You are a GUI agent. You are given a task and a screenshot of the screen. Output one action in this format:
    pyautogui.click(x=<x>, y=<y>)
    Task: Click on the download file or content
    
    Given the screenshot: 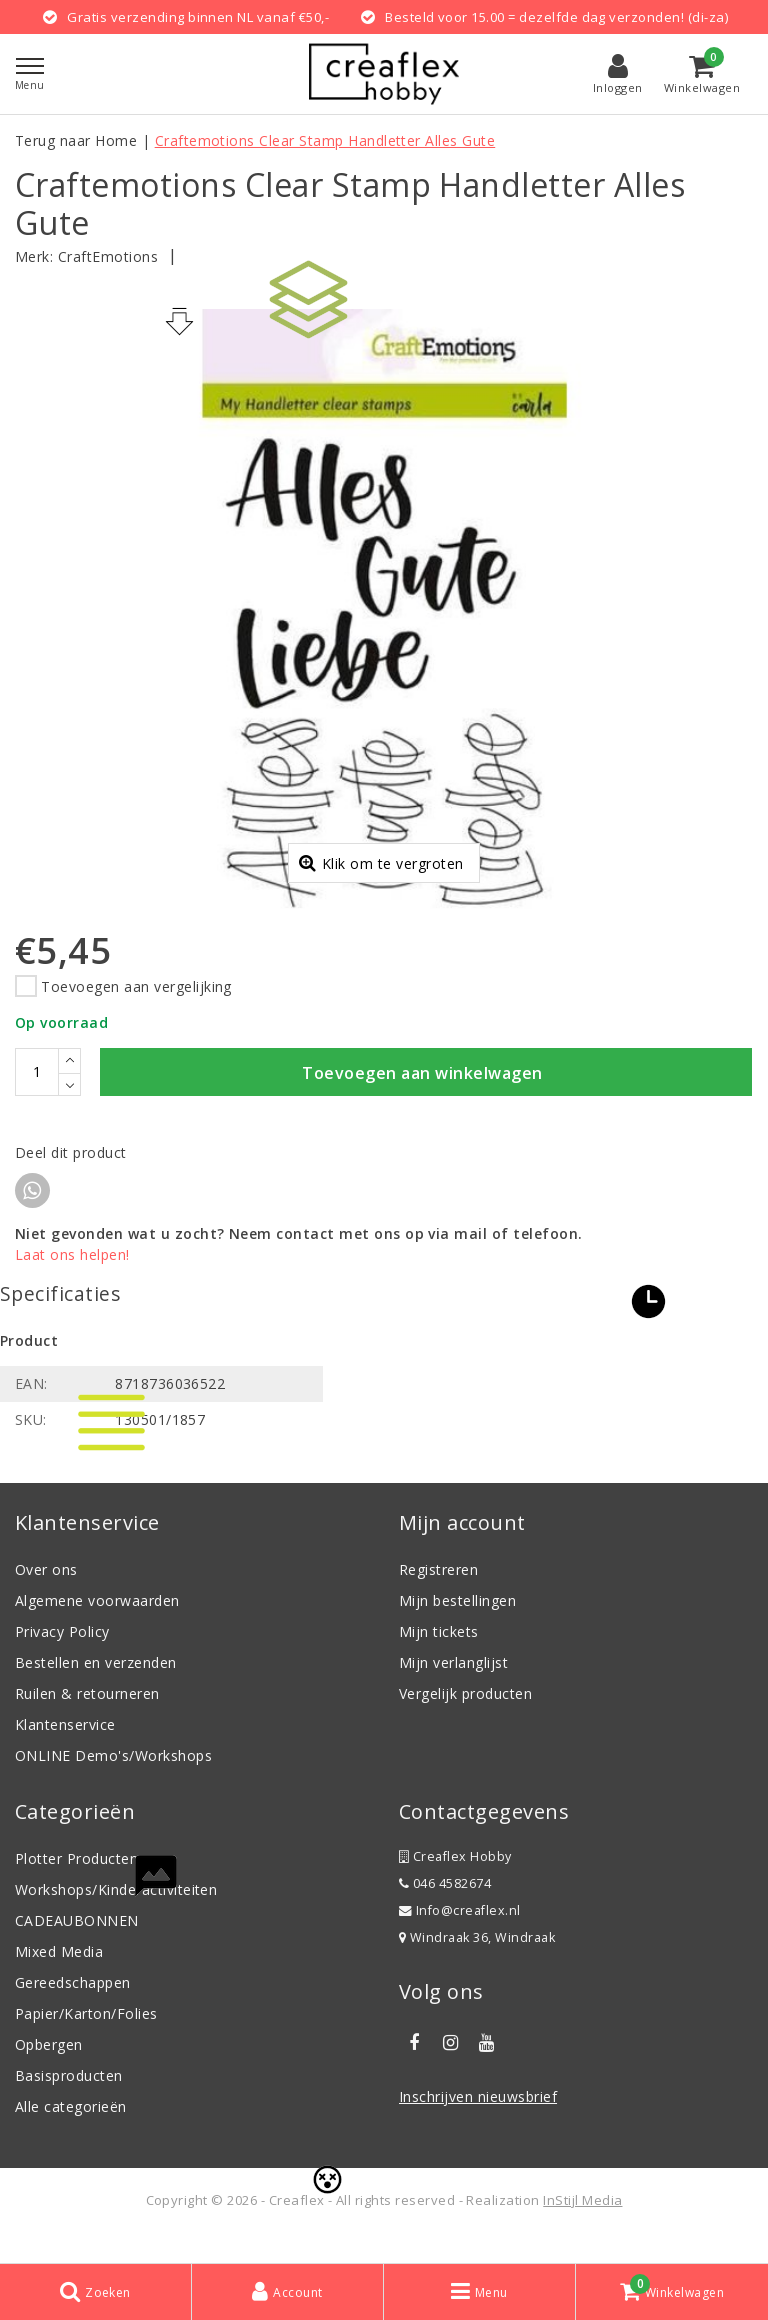 What is the action you would take?
    pyautogui.click(x=179, y=320)
    